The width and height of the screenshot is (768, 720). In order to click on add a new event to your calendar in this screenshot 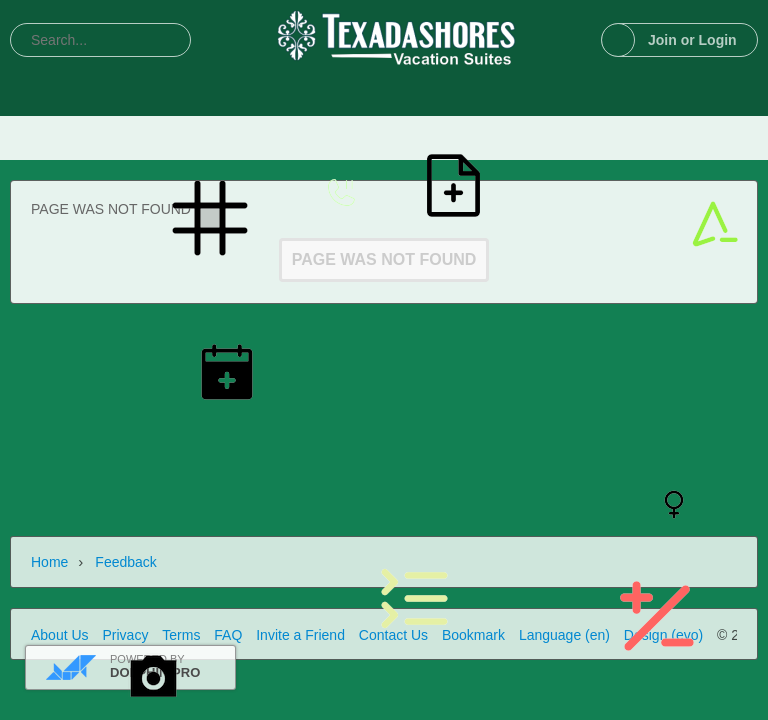, I will do `click(227, 374)`.